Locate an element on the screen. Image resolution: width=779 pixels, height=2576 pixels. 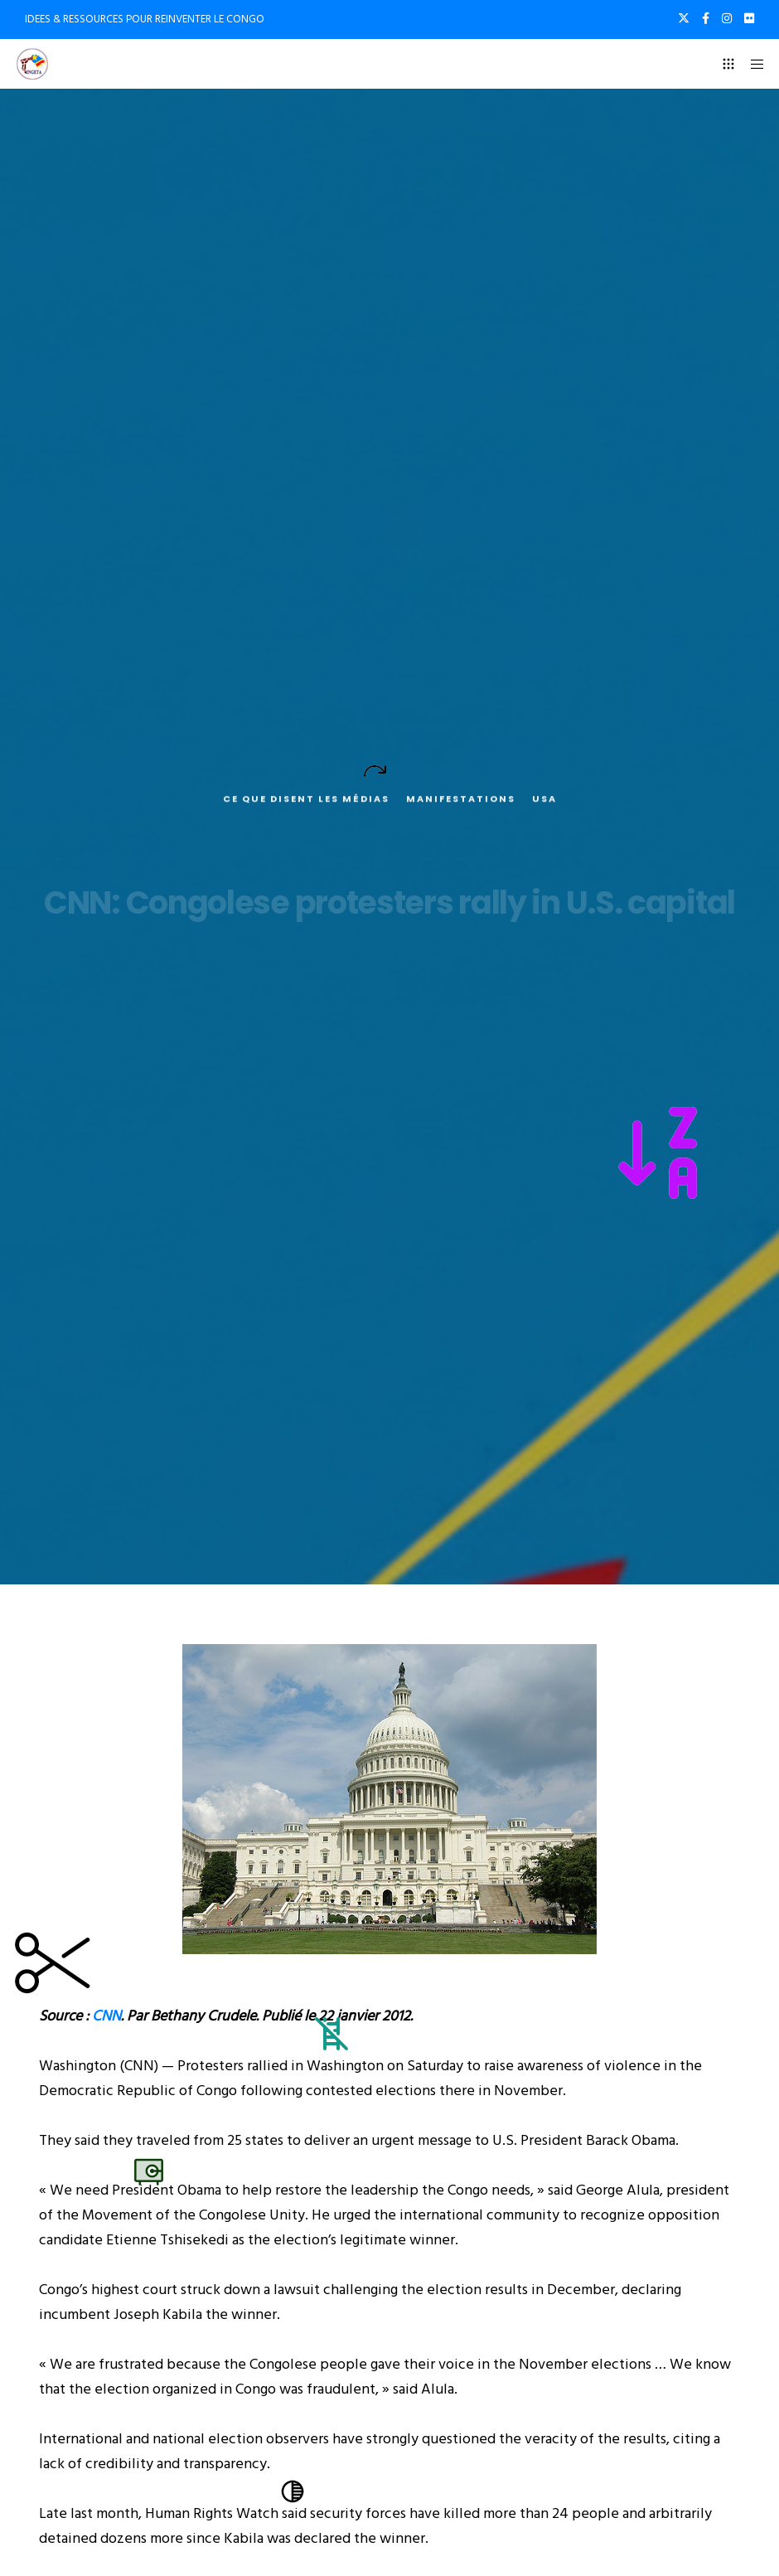
sort items alphabetically from Z to A is located at coordinates (660, 1152).